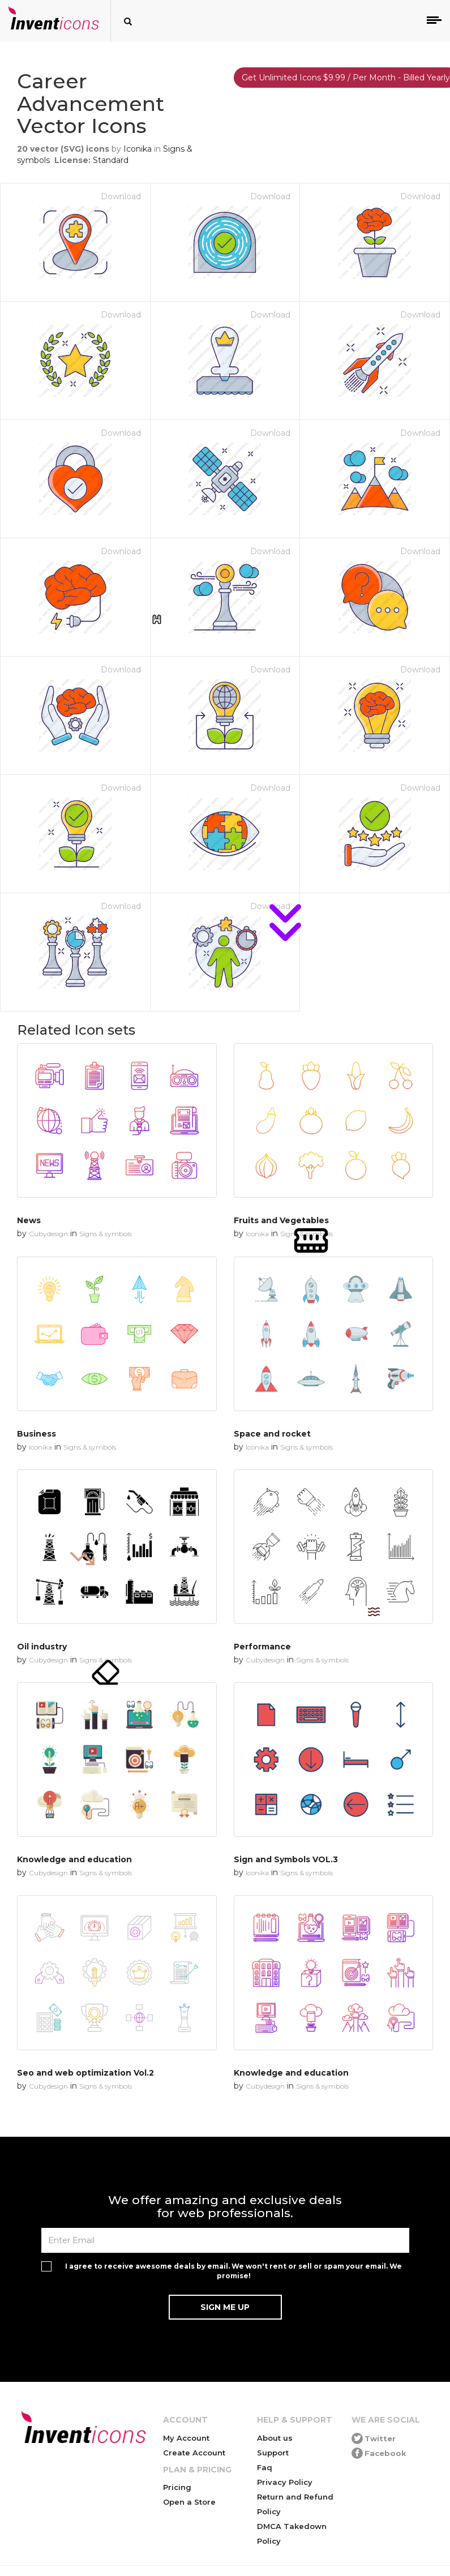  Describe the element at coordinates (374, 1611) in the screenshot. I see `indicates water or aquatic features` at that location.